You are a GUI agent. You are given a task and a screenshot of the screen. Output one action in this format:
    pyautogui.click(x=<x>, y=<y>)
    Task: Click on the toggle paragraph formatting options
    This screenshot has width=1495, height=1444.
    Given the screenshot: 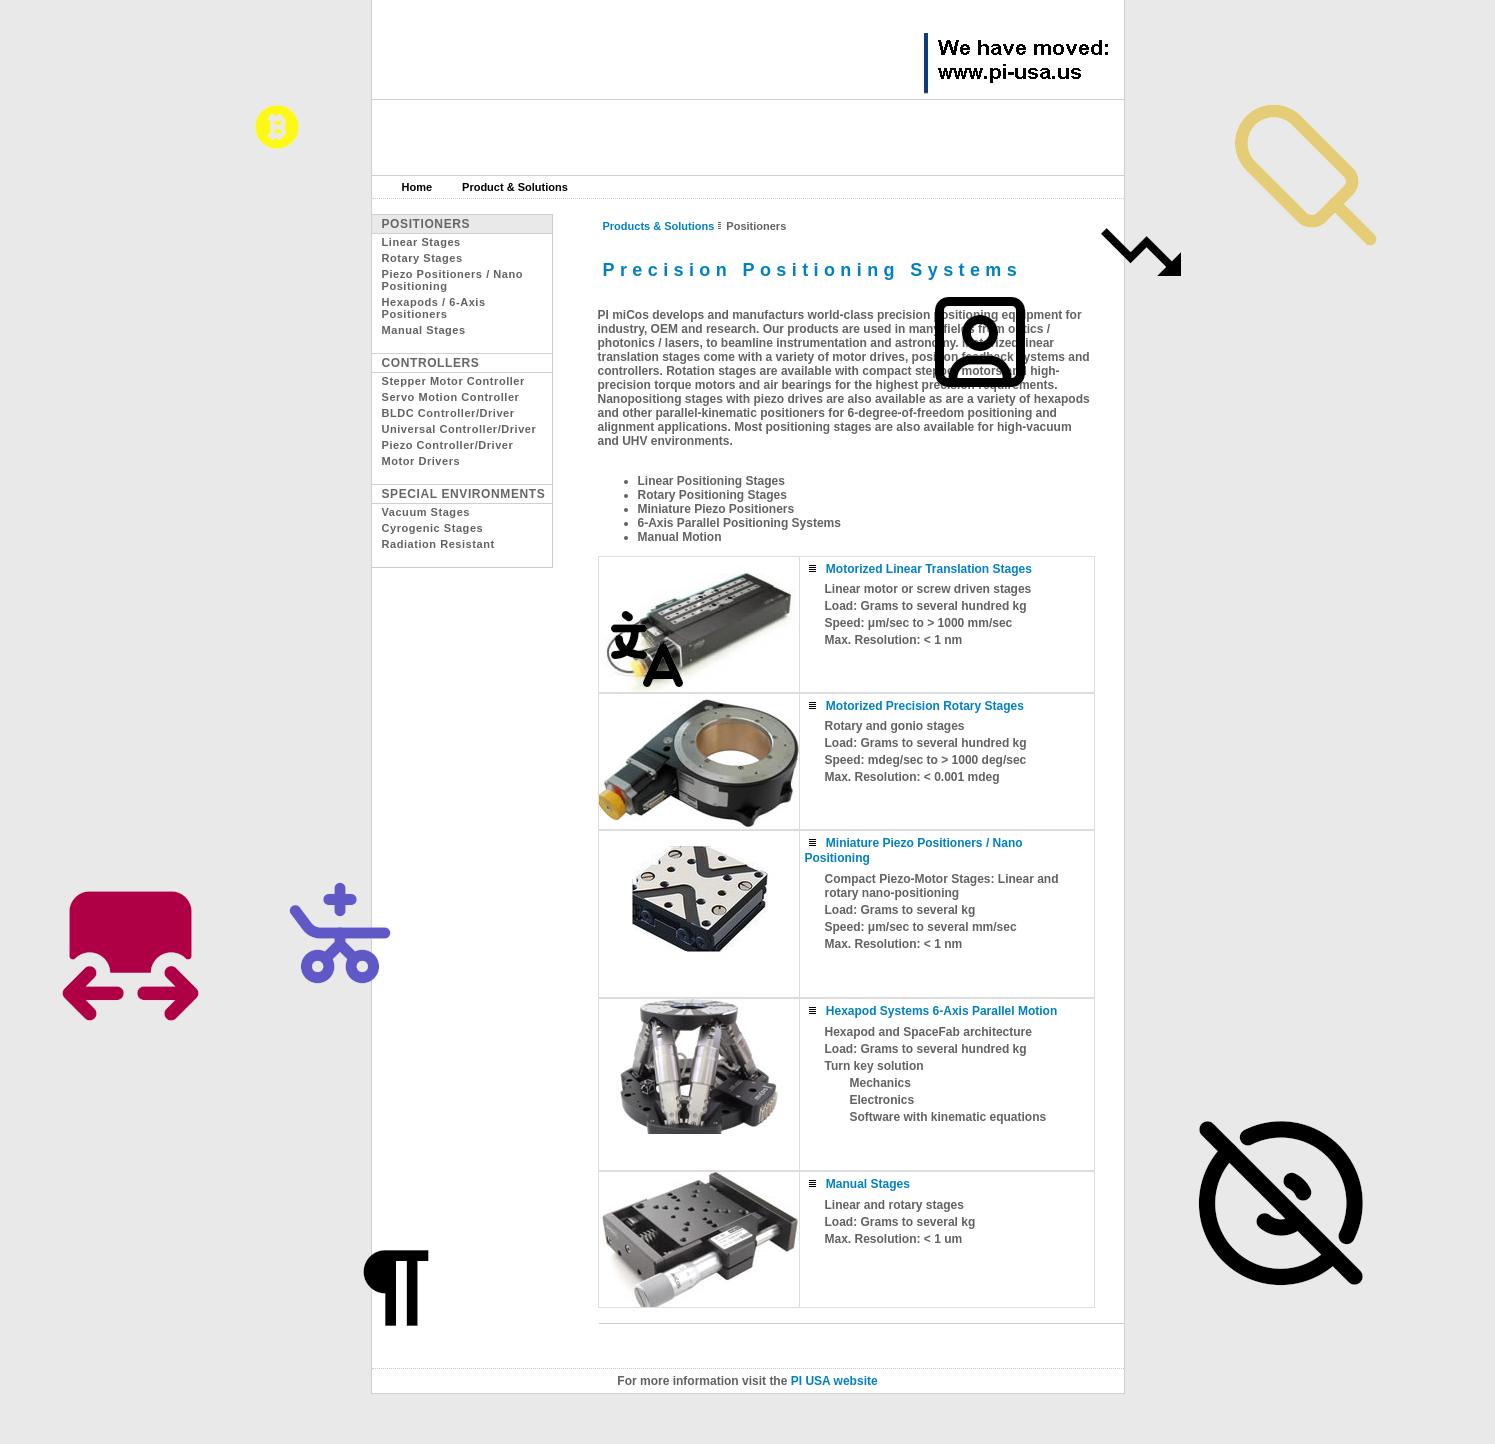 What is the action you would take?
    pyautogui.click(x=396, y=1288)
    